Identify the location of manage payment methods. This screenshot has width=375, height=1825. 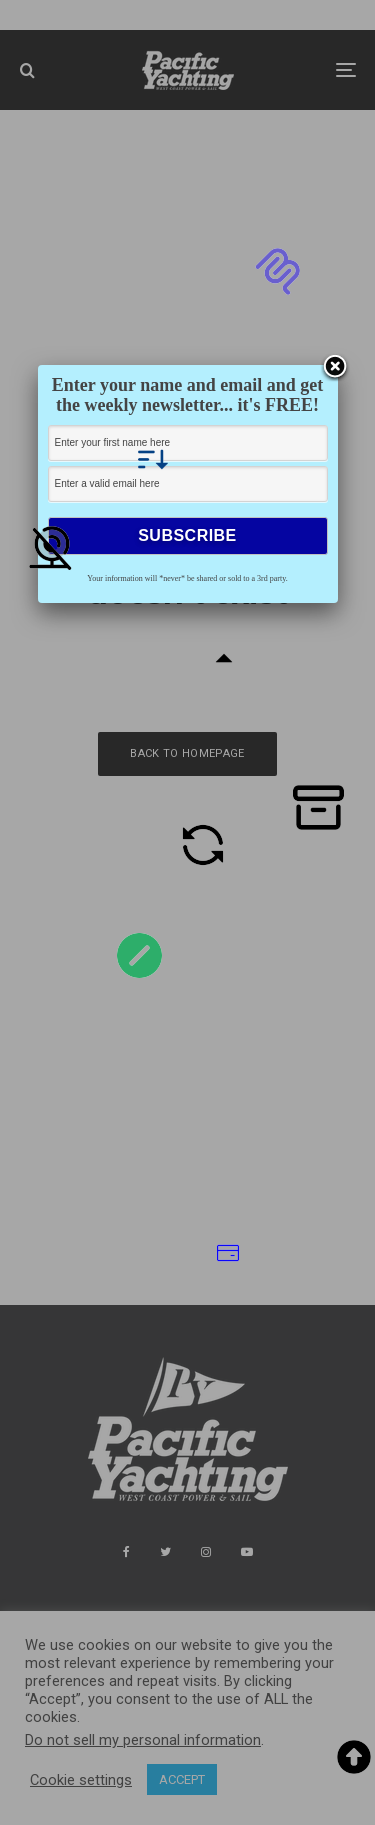
(228, 1253).